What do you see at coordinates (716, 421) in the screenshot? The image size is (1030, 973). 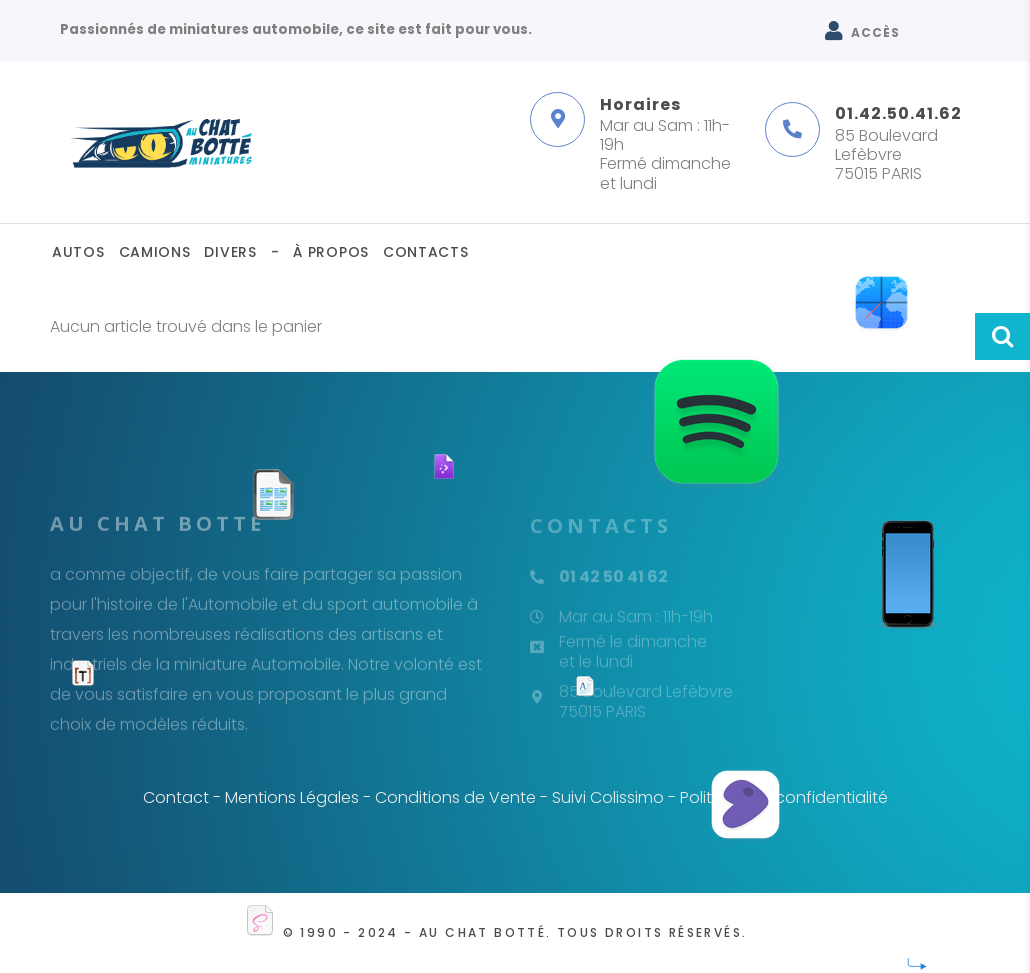 I see `open Spotify music streaming app` at bounding box center [716, 421].